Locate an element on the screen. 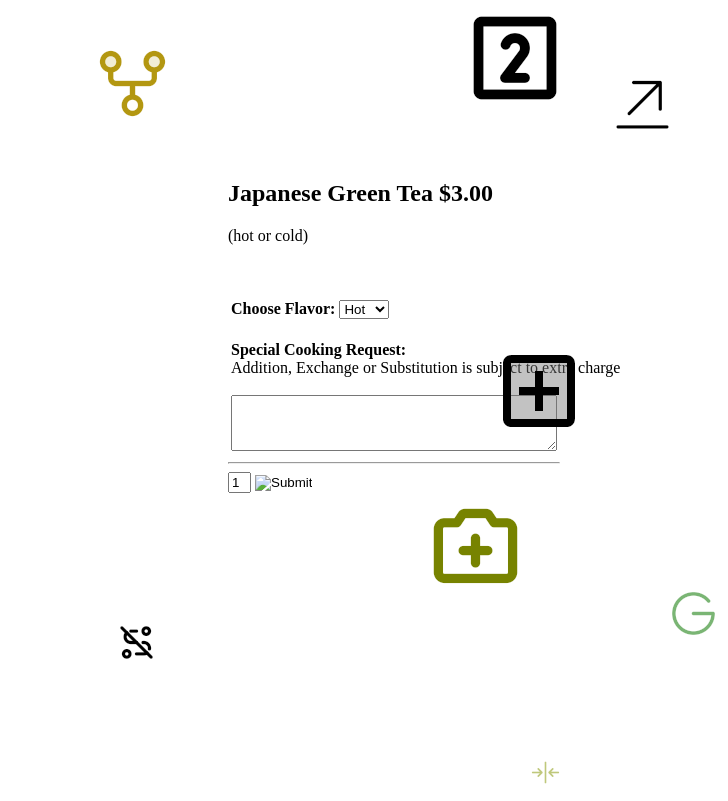 The width and height of the screenshot is (728, 801). create a new branch in version control is located at coordinates (132, 83).